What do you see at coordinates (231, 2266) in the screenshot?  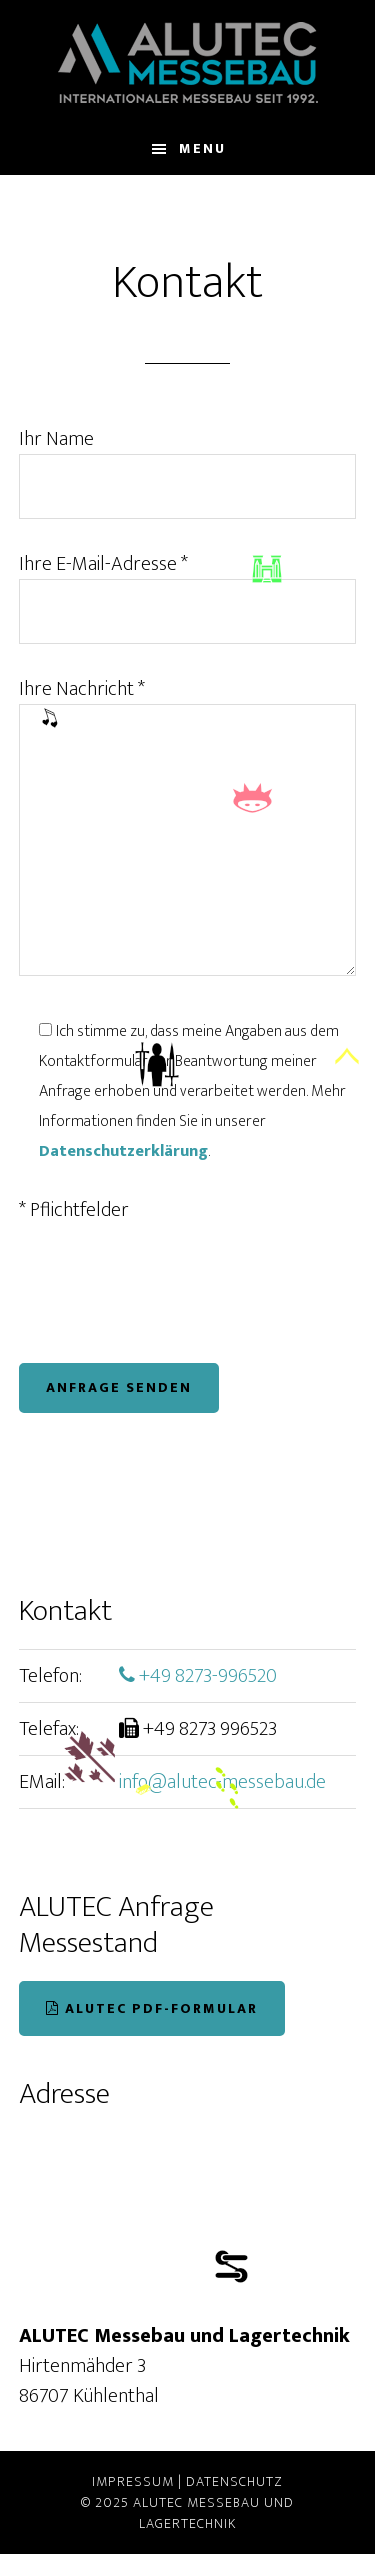 I see `connect or link two items together` at bounding box center [231, 2266].